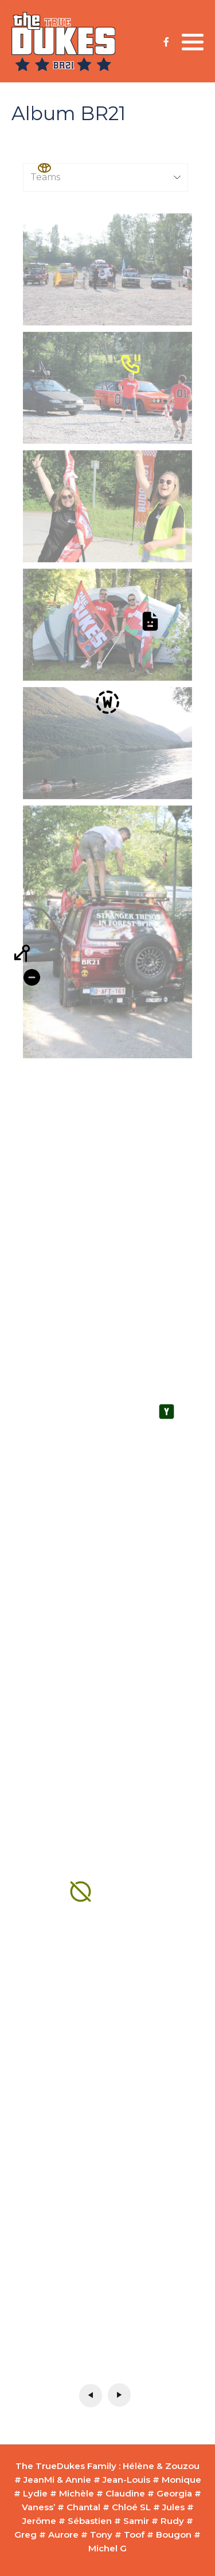 This screenshot has width=215, height=2576. I want to click on pause an active phone call, so click(131, 364).